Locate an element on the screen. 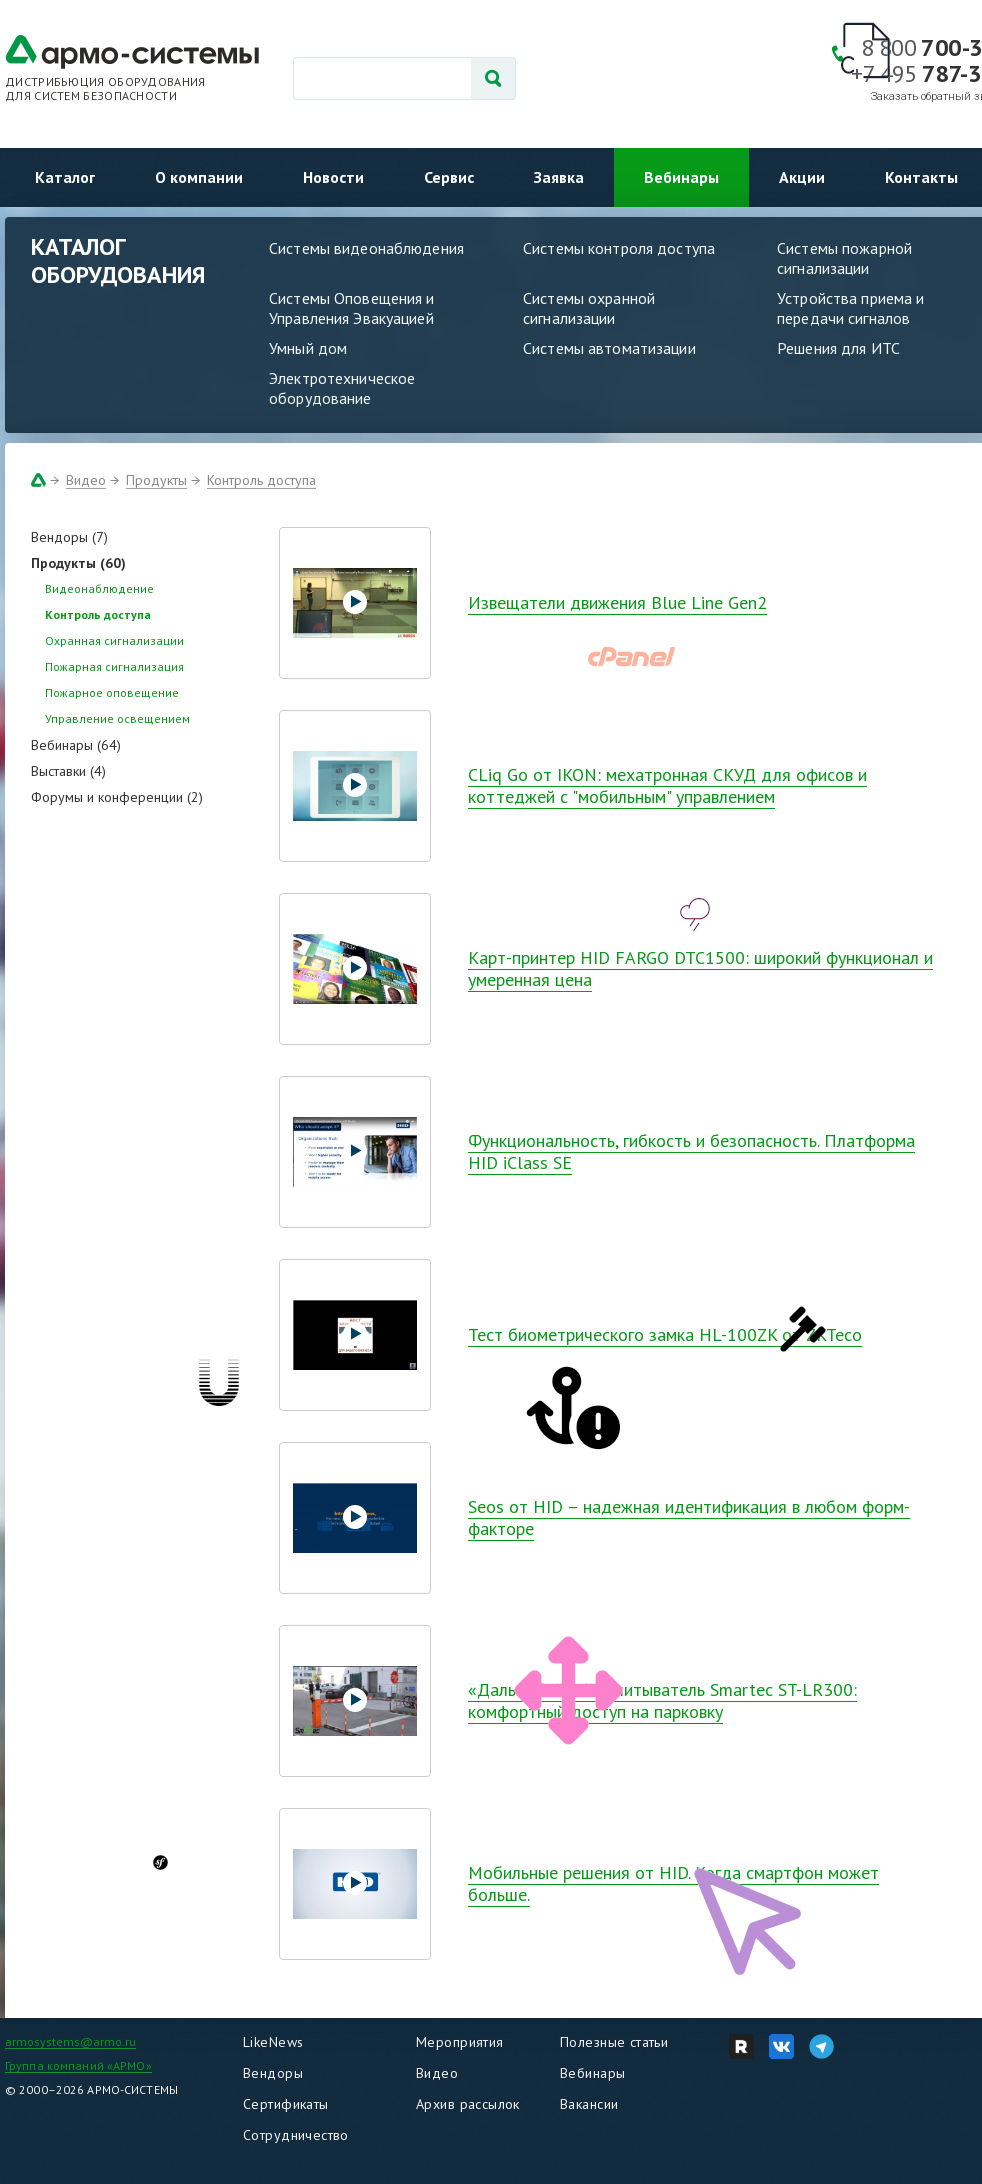  move or reposition an element is located at coordinates (568, 1690).